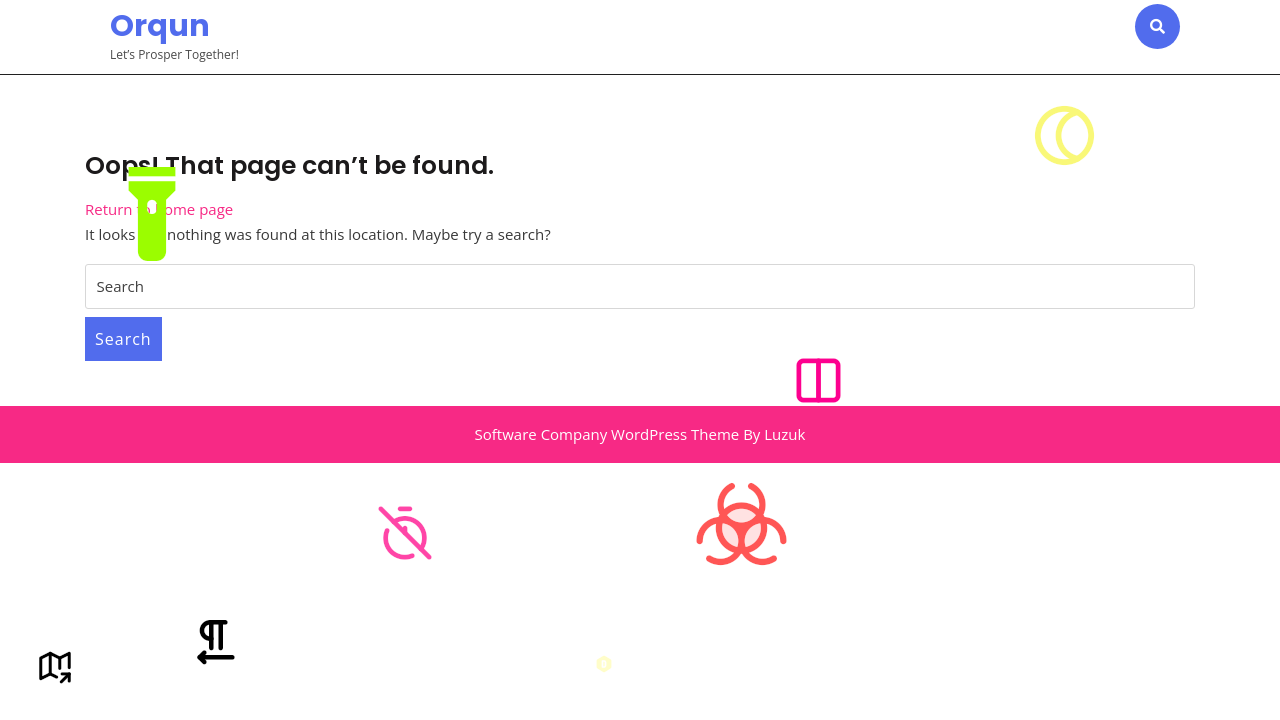  I want to click on share your current location, so click(55, 666).